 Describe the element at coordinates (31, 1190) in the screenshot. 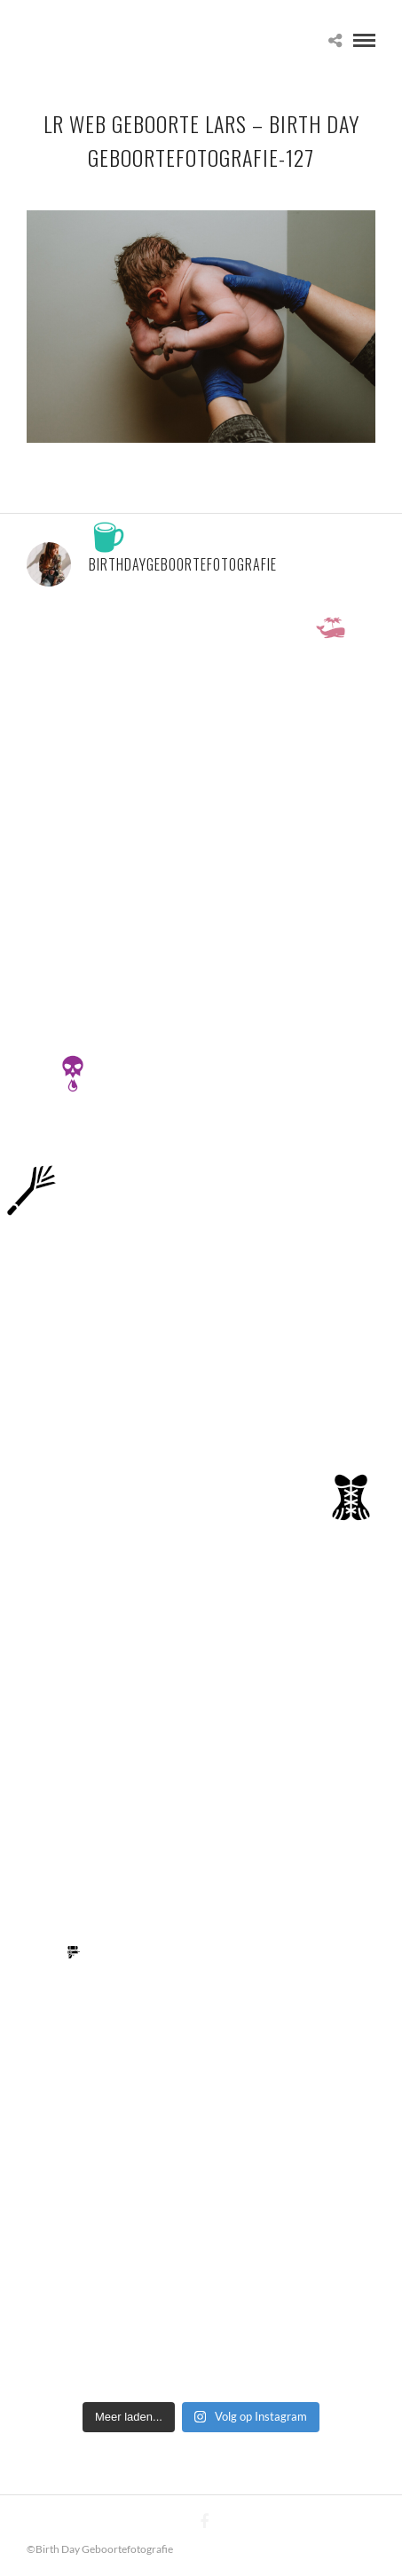

I see `select leek ingredient in cooking game` at that location.